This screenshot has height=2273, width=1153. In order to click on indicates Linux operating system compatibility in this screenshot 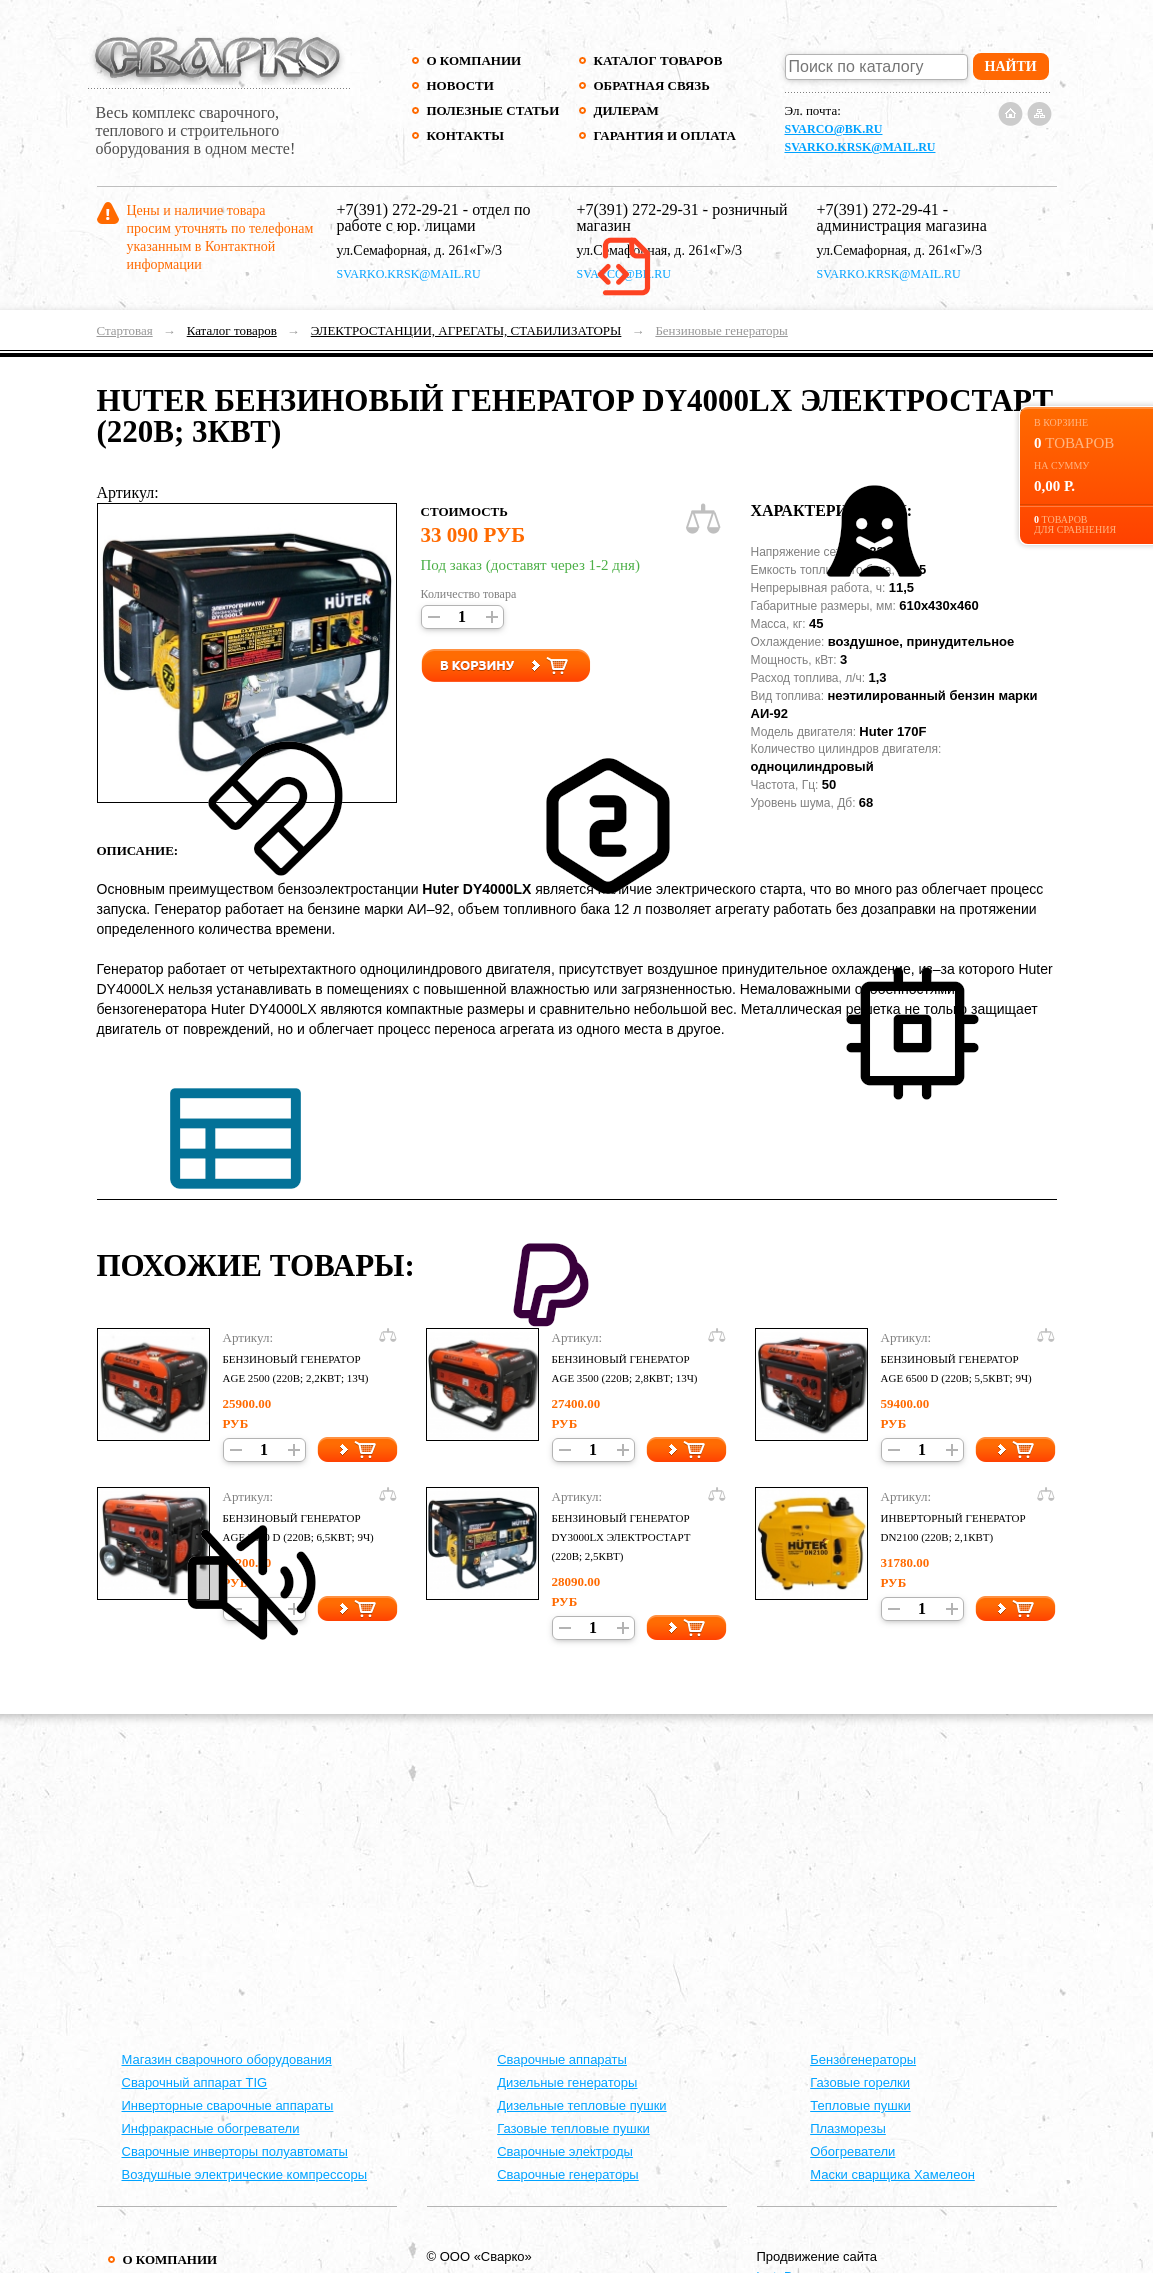, I will do `click(874, 536)`.